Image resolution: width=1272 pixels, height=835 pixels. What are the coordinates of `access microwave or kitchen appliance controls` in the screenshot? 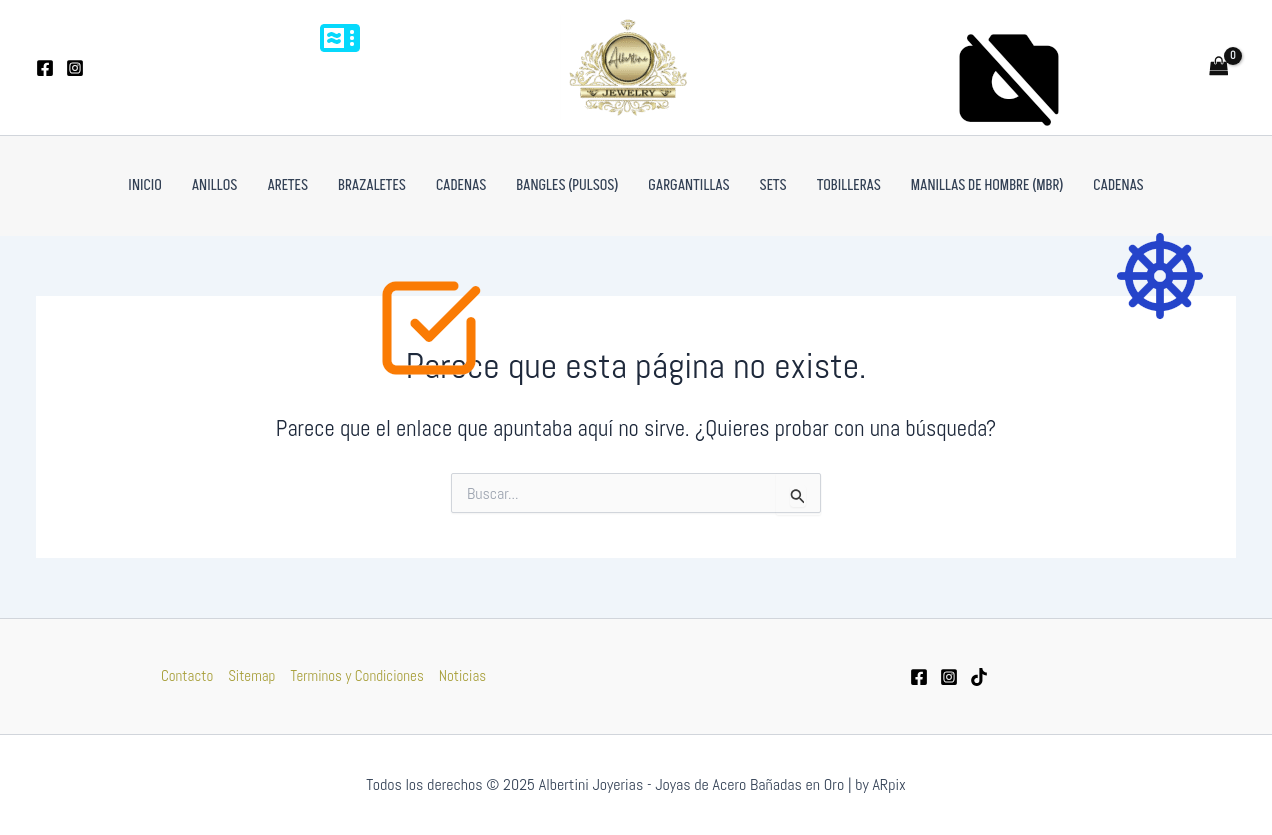 It's located at (340, 38).